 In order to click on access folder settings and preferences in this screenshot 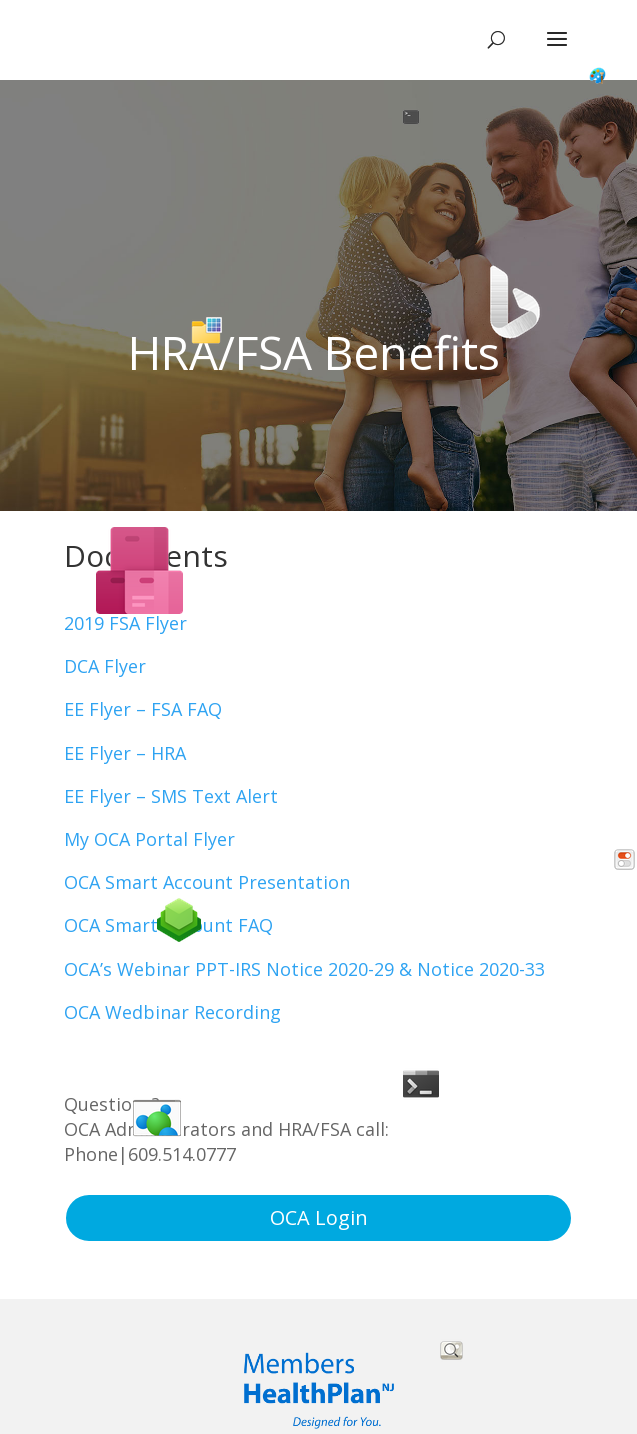, I will do `click(206, 333)`.